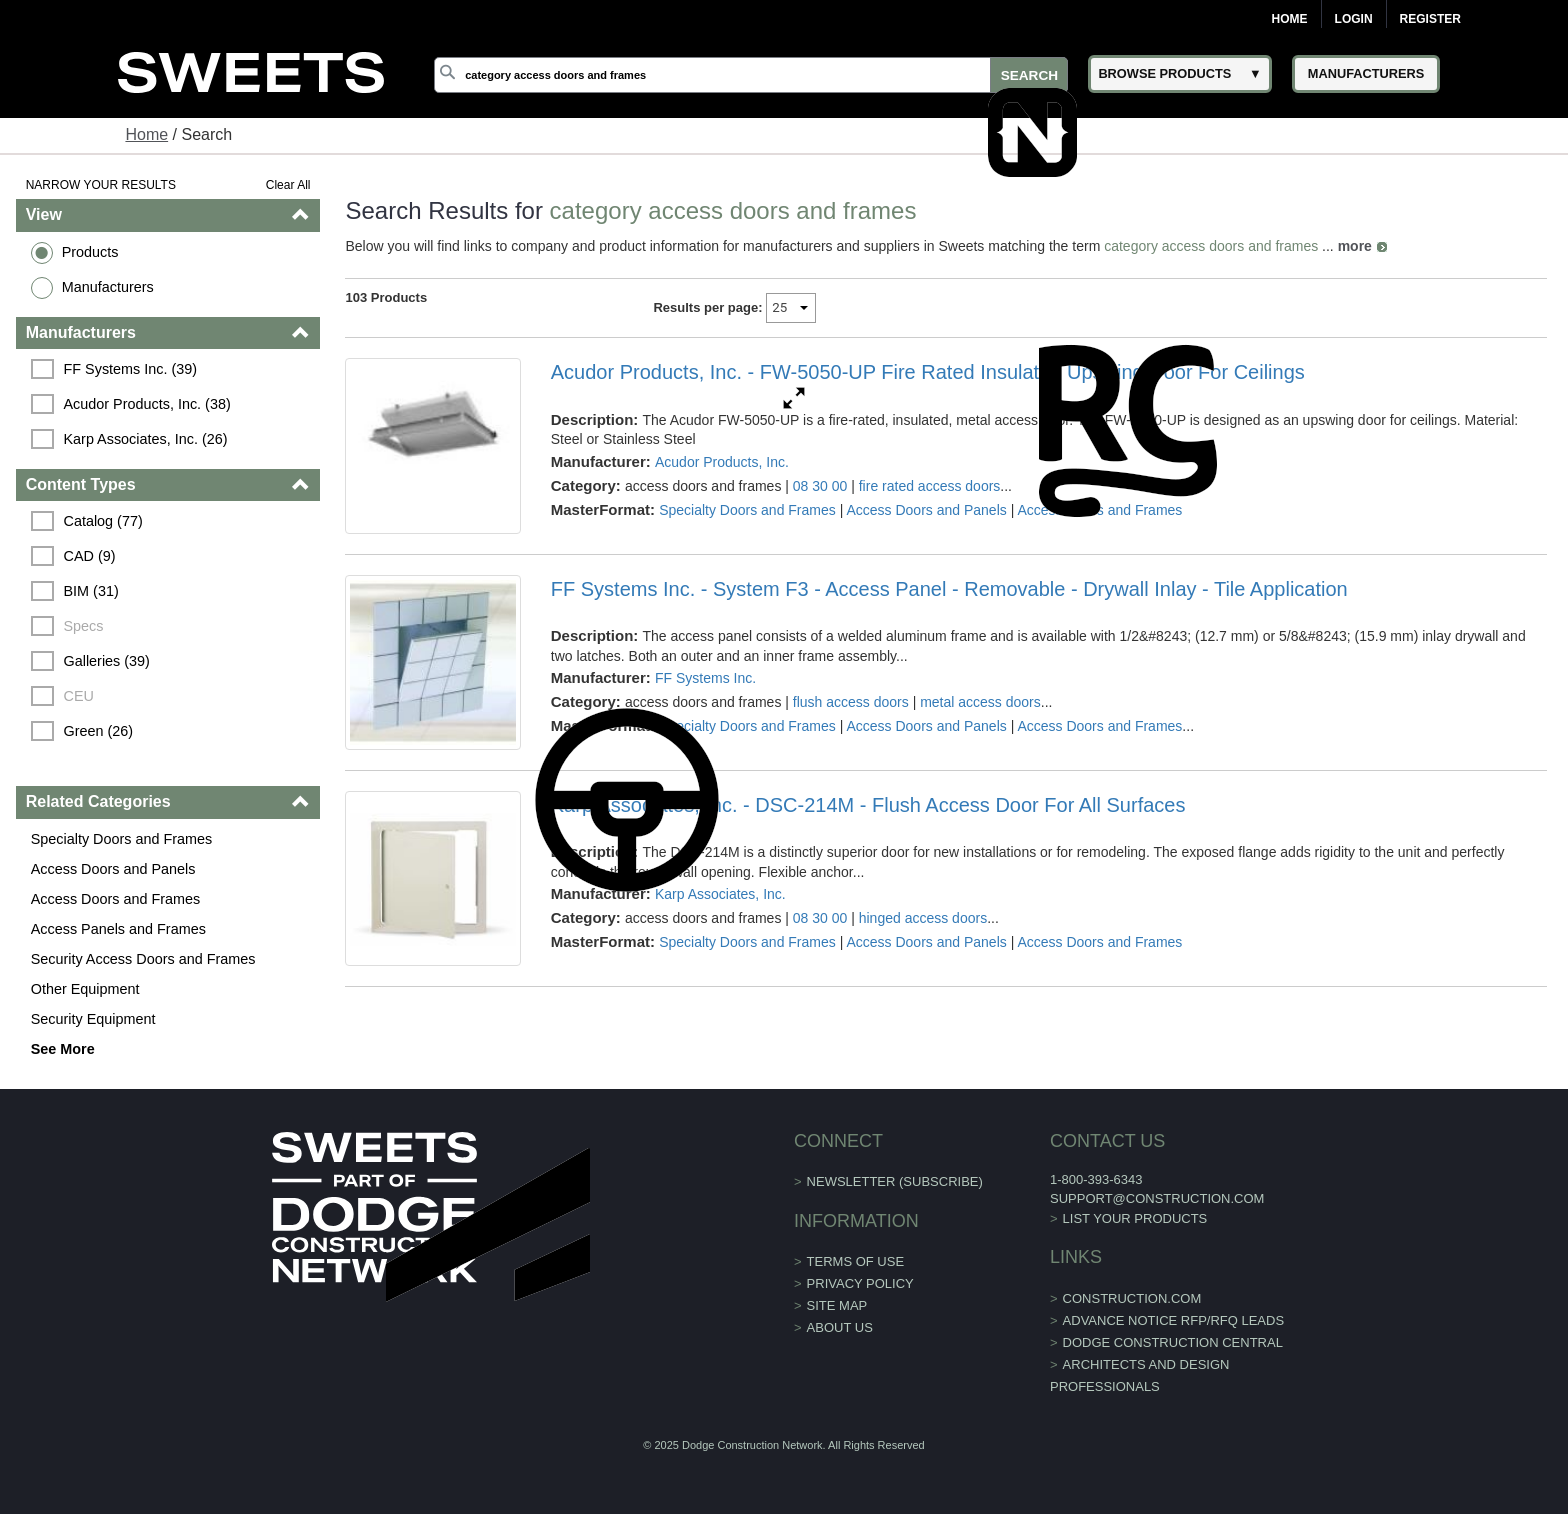 The height and width of the screenshot is (1514, 1568). What do you see at coordinates (794, 398) in the screenshot?
I see `expand content to fullscreen` at bounding box center [794, 398].